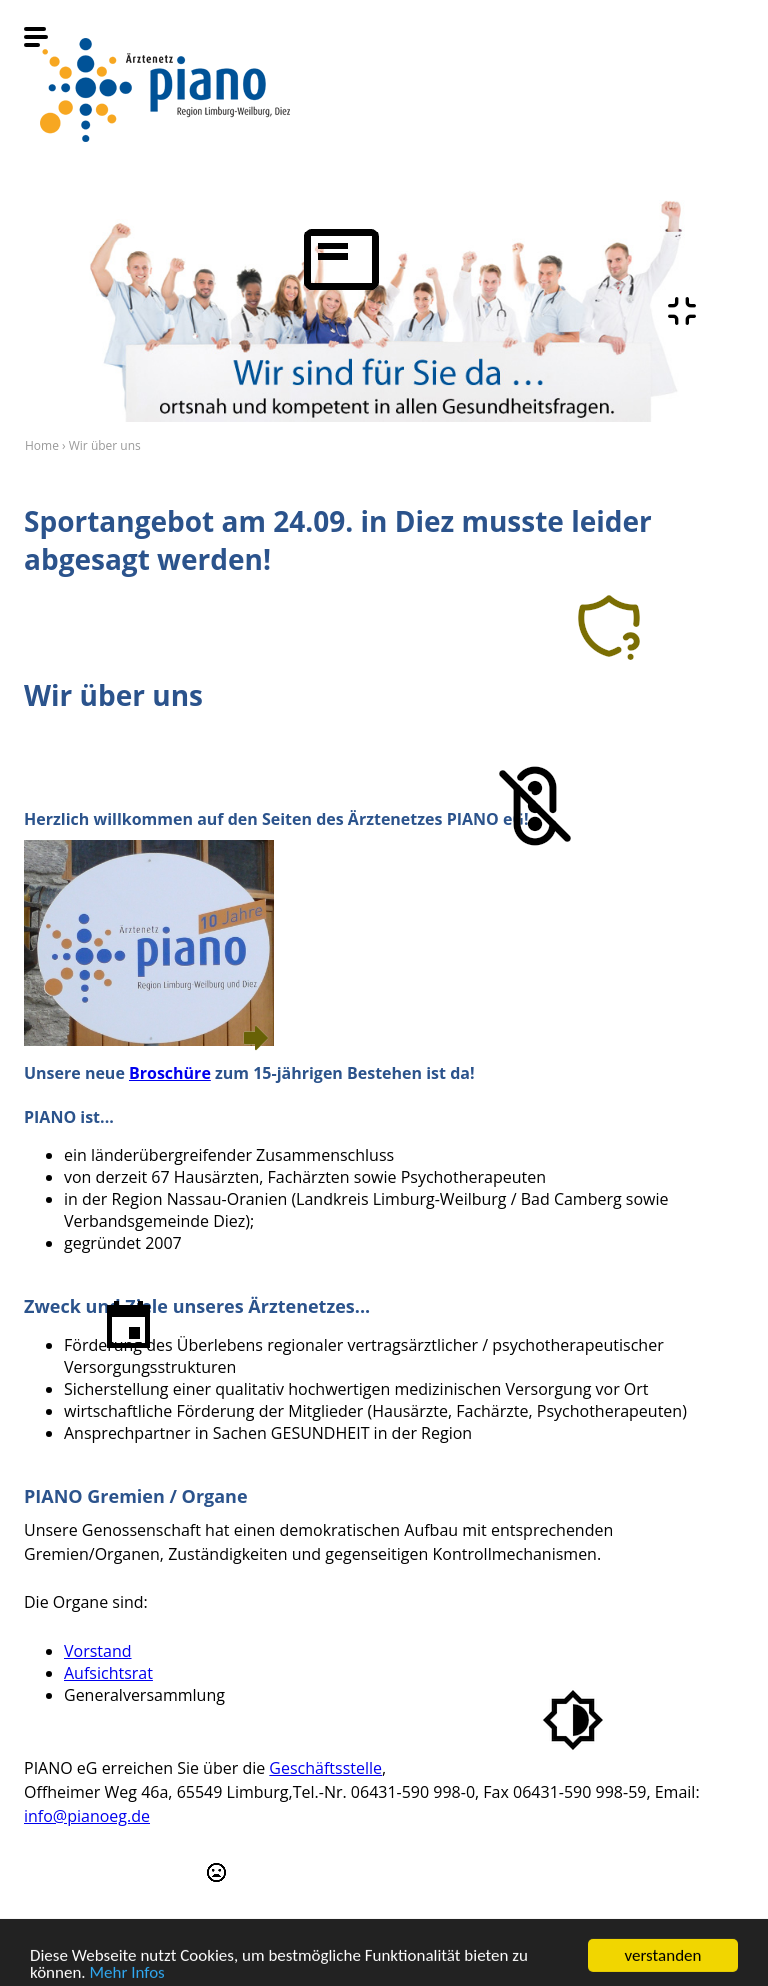  Describe the element at coordinates (255, 1038) in the screenshot. I see `go forward or proceed to next step` at that location.